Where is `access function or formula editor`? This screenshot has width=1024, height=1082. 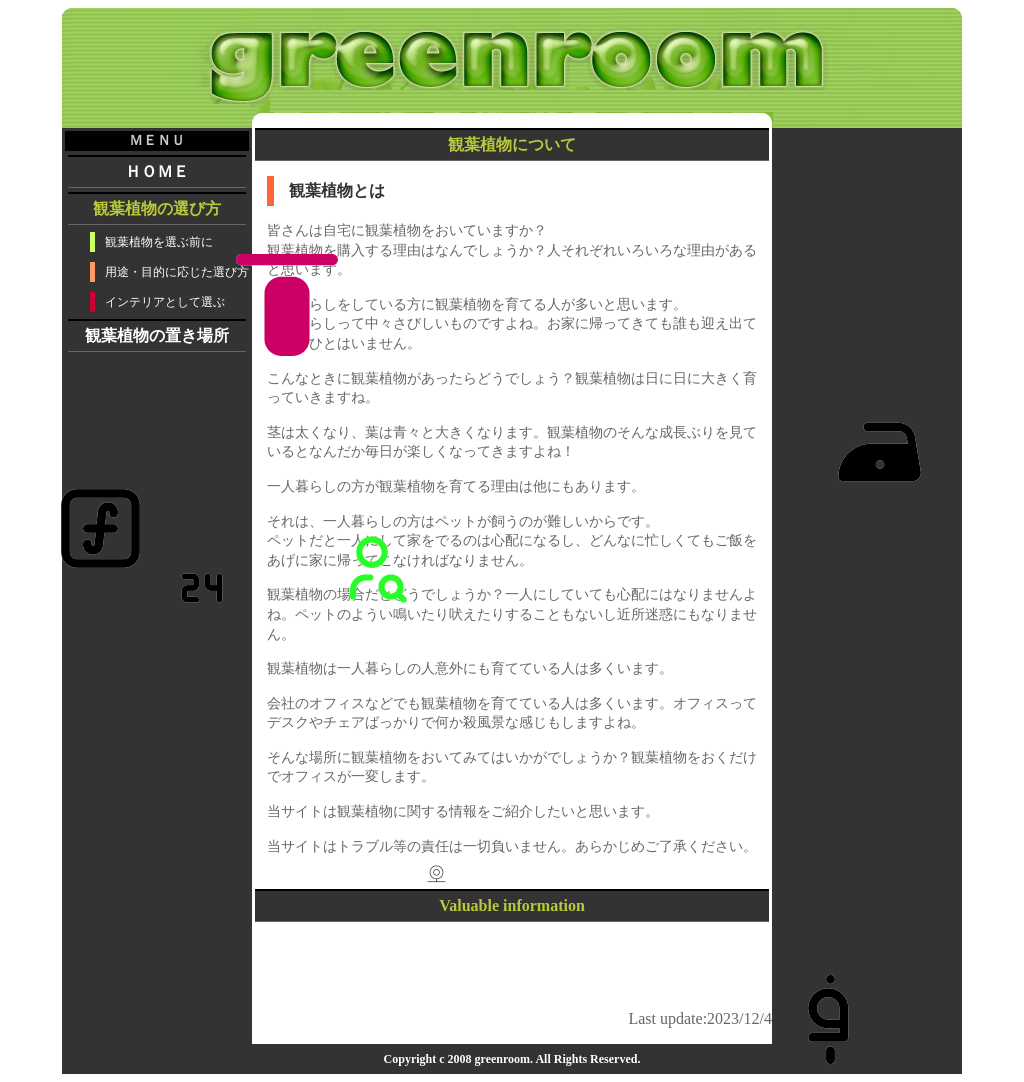
access function or formula editor is located at coordinates (100, 528).